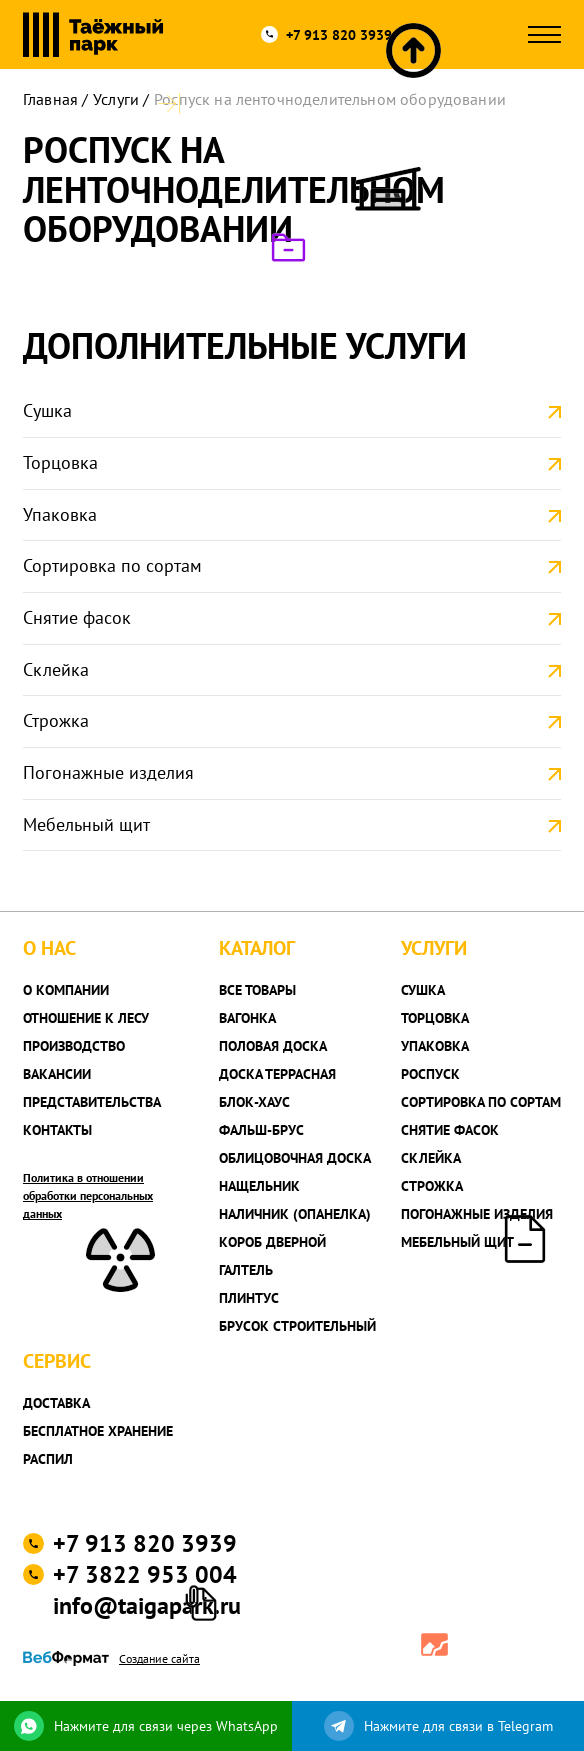  What do you see at coordinates (413, 50) in the screenshot?
I see `upload a file or content` at bounding box center [413, 50].